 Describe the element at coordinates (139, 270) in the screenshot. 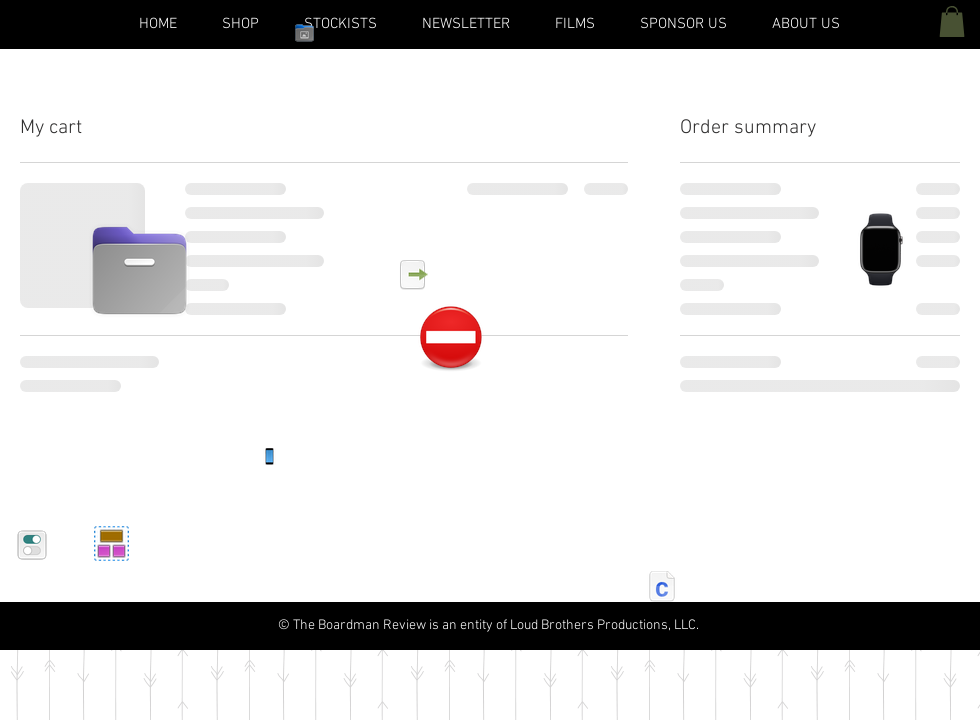

I see `open the file manager application` at that location.